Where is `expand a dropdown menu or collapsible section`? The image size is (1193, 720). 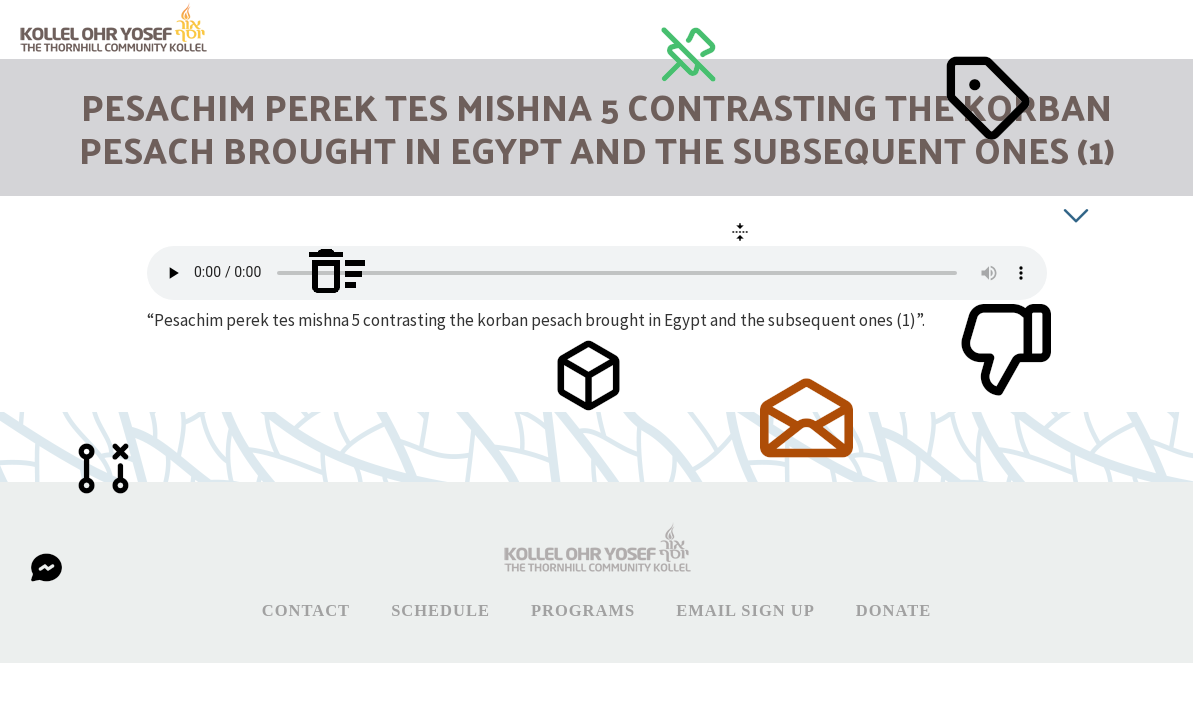 expand a dropdown menu or collapsible section is located at coordinates (1076, 216).